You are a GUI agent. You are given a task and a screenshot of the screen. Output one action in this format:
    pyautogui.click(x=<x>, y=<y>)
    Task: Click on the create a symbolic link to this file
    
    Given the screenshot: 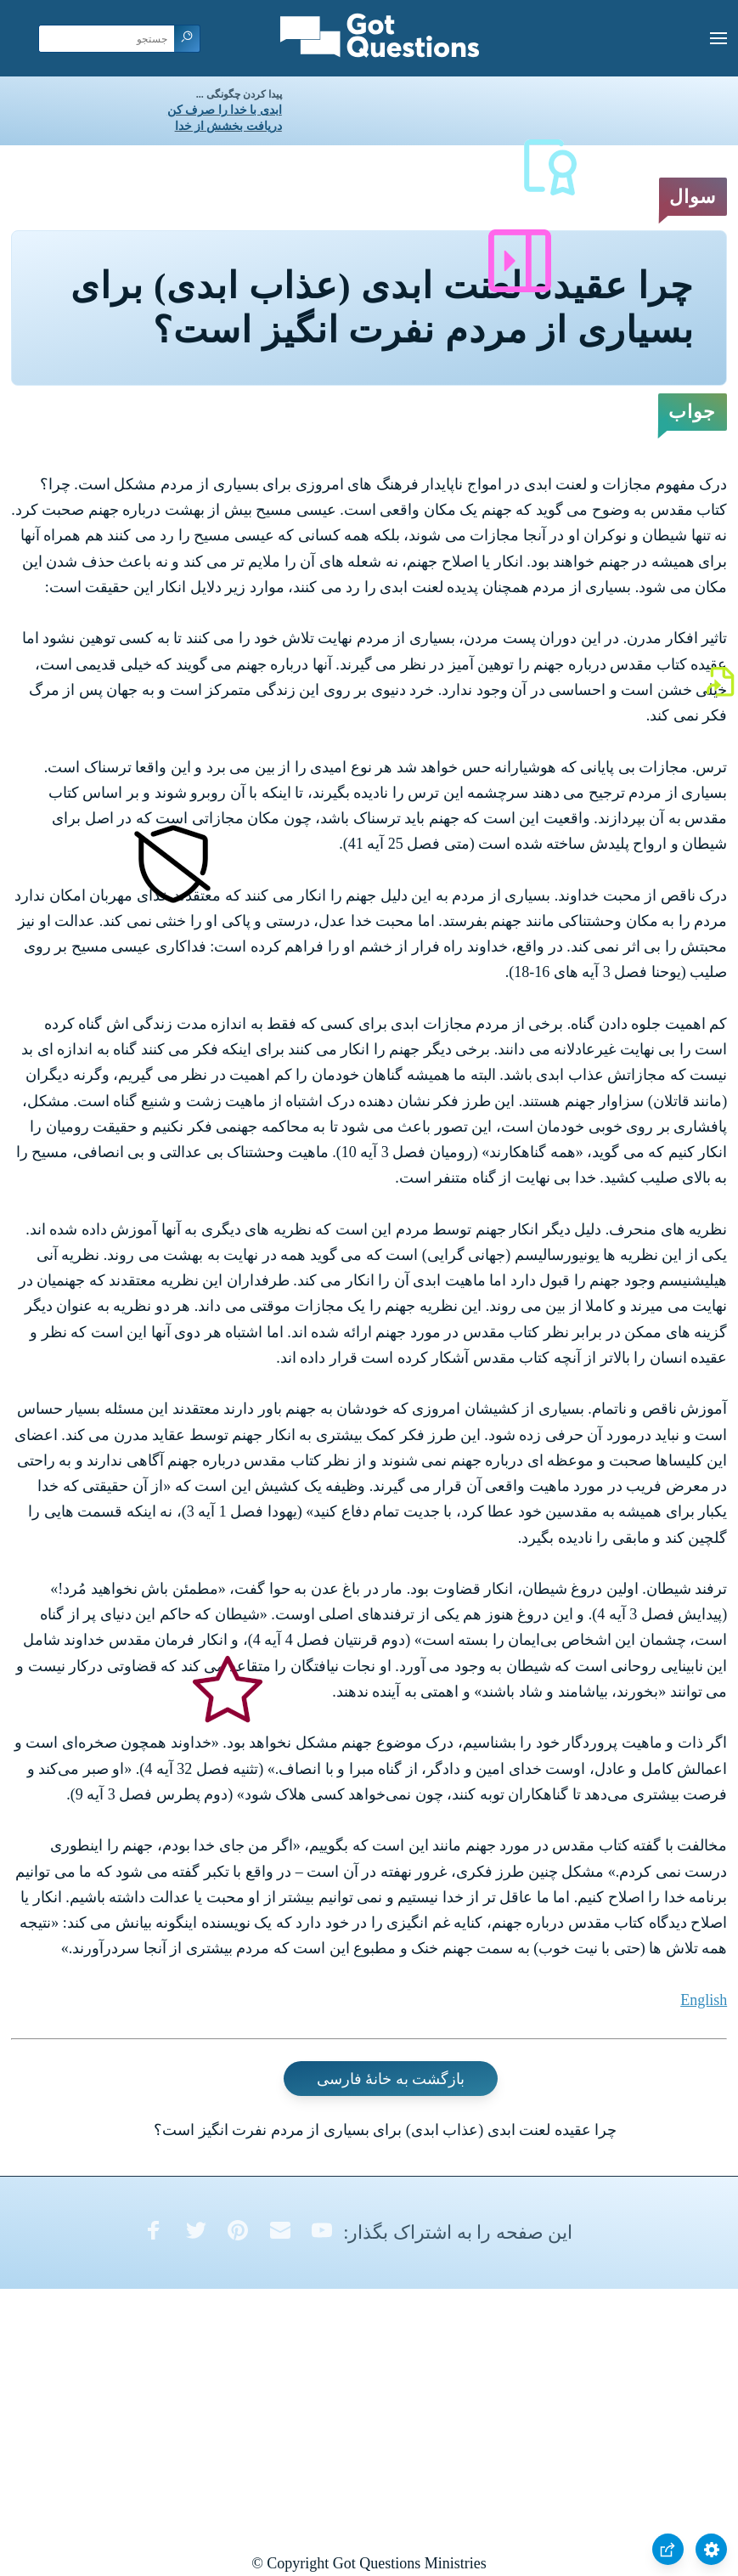 What is the action you would take?
    pyautogui.click(x=722, y=682)
    